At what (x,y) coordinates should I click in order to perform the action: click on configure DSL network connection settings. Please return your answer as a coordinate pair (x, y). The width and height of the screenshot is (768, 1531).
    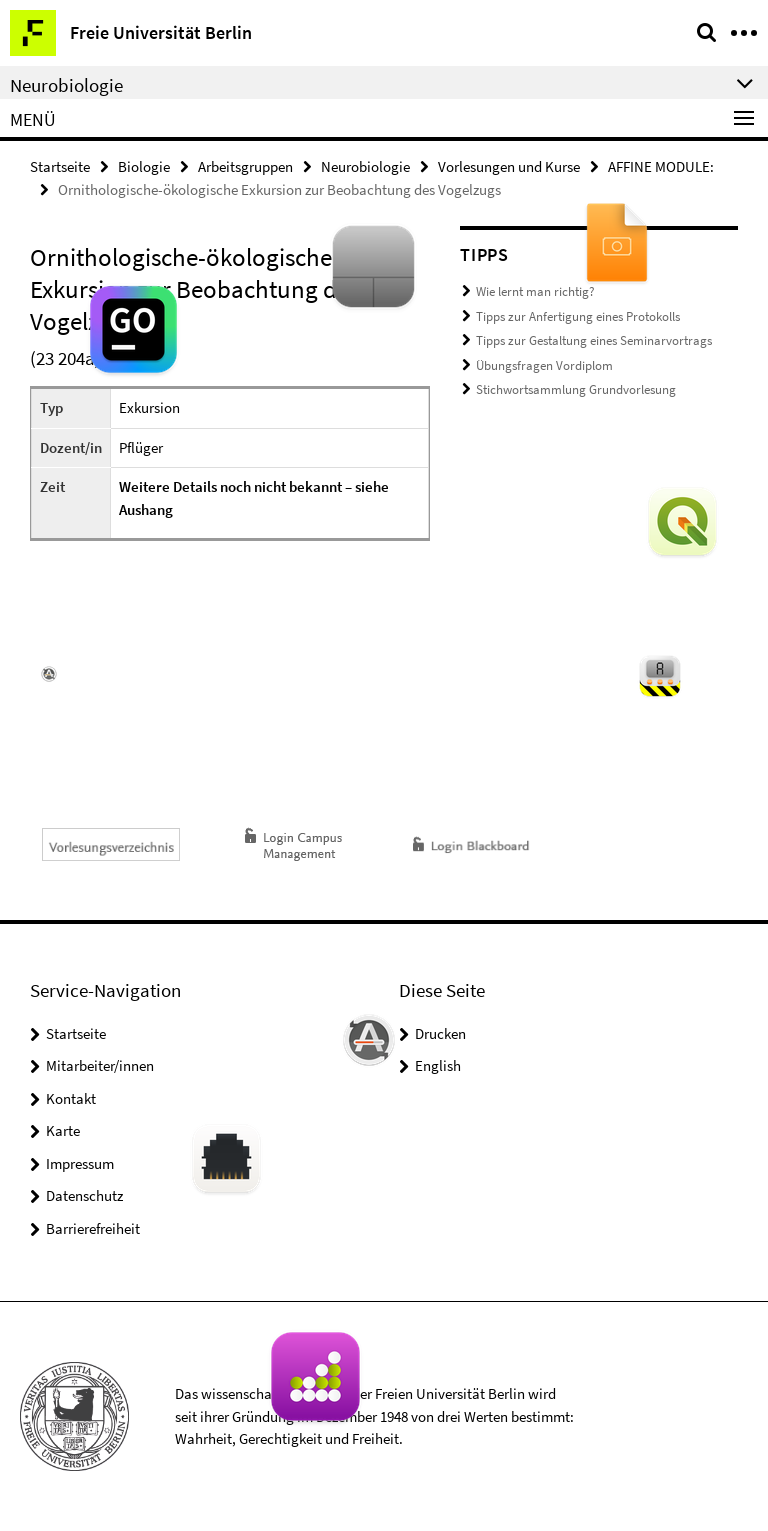
    Looking at the image, I should click on (226, 1158).